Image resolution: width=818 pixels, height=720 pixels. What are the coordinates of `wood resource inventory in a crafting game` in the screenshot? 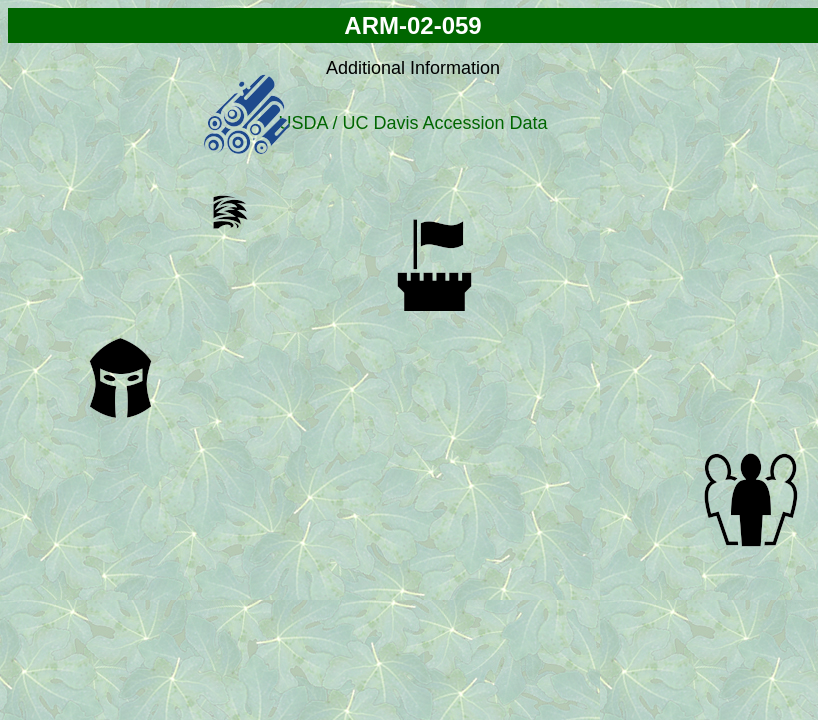 It's located at (246, 112).